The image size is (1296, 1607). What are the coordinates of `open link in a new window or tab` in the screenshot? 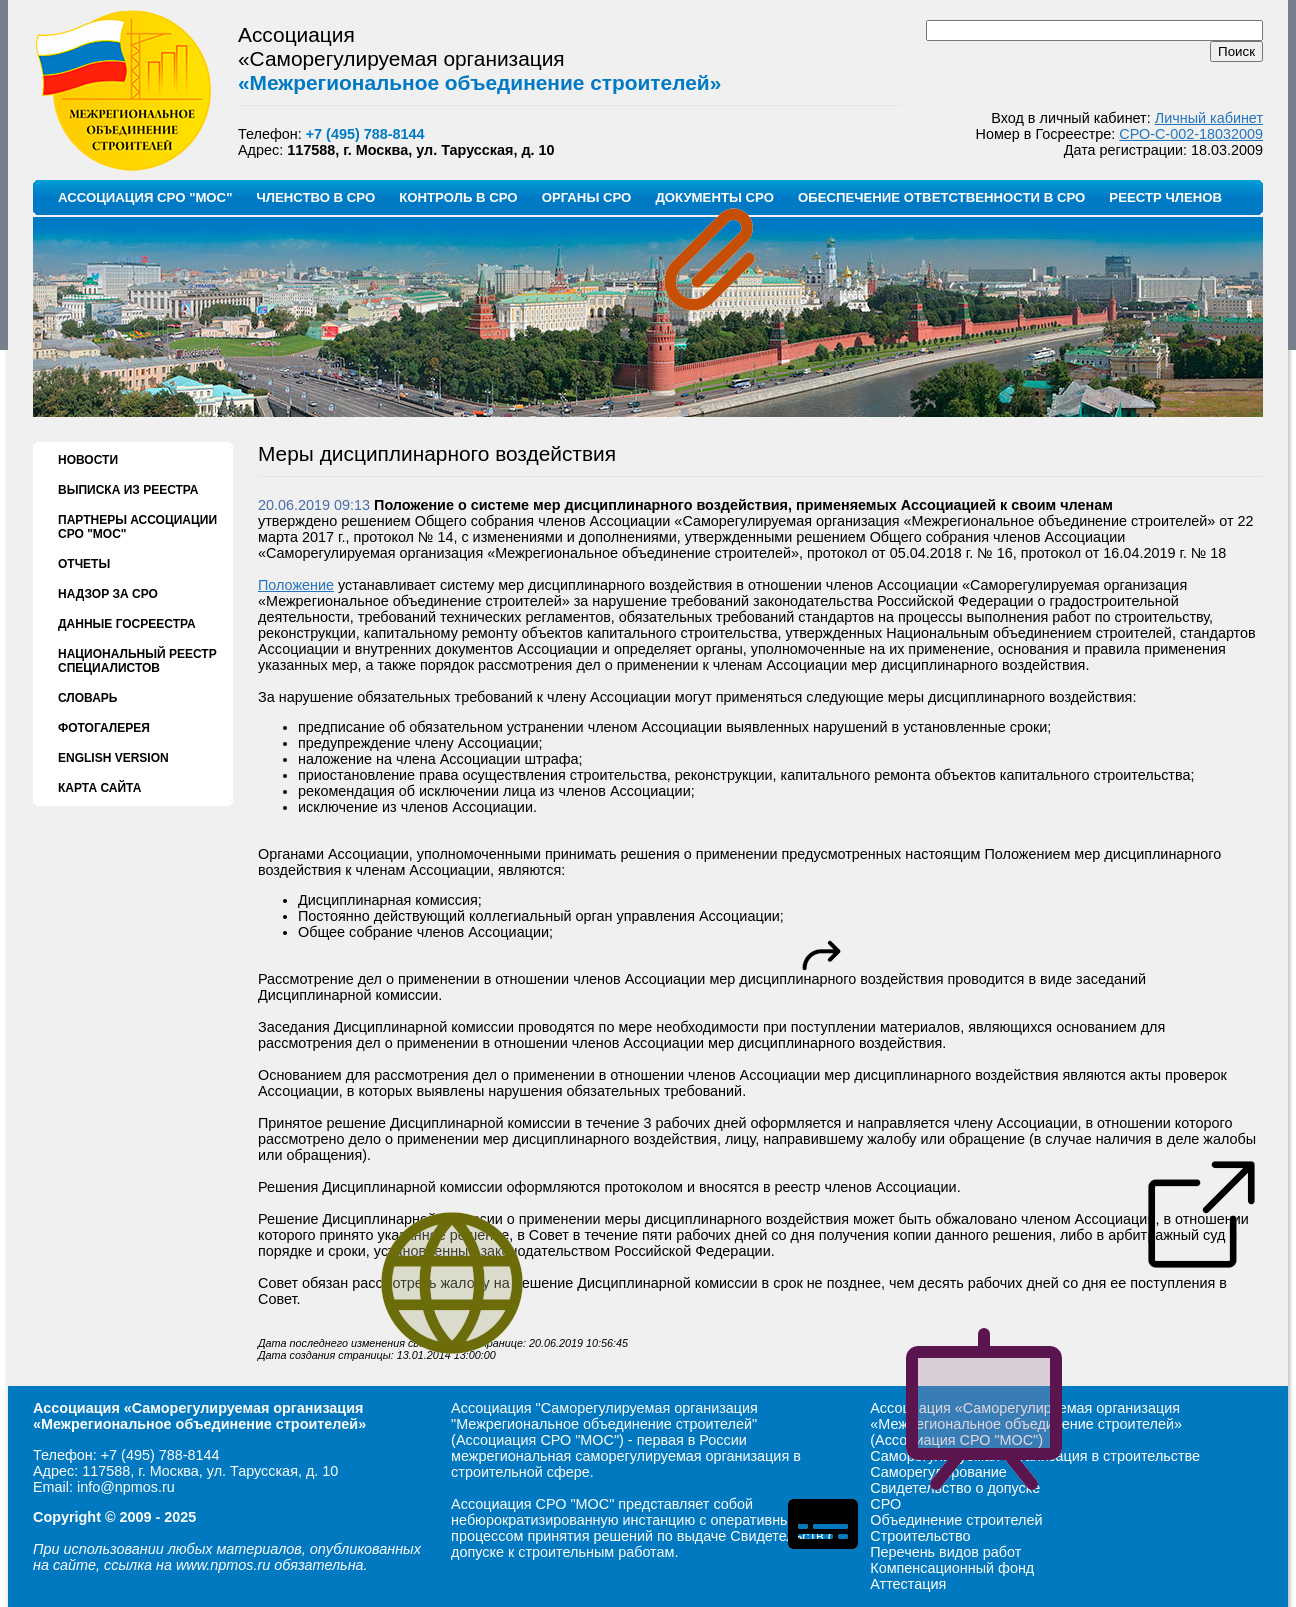 It's located at (1201, 1214).